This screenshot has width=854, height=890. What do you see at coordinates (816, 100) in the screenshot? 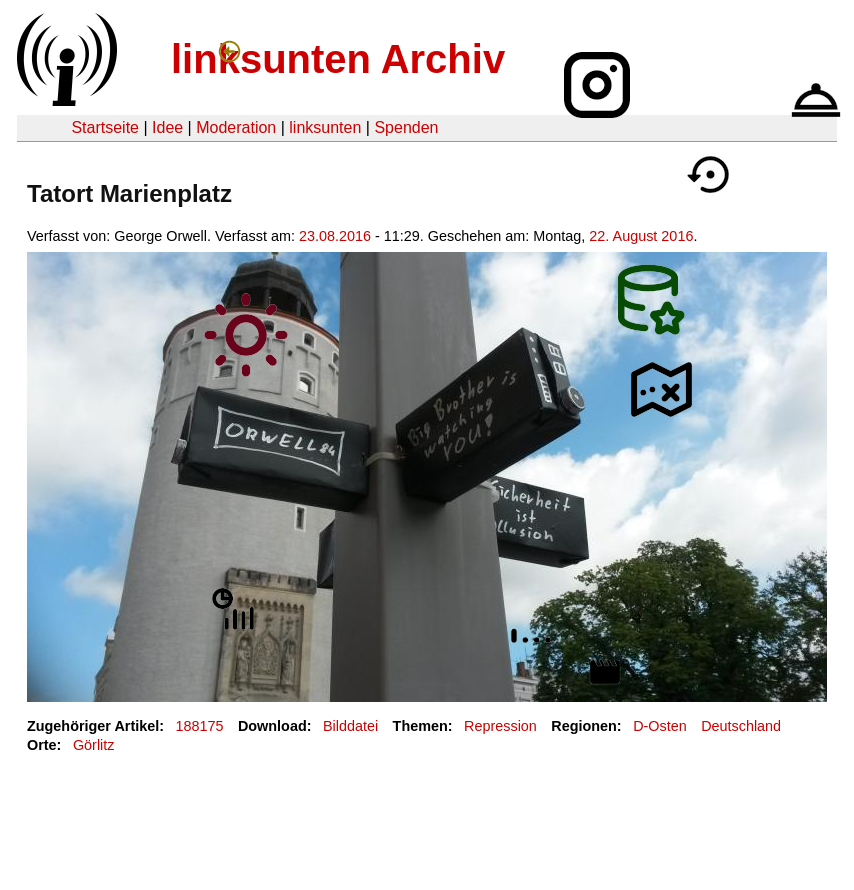
I see `request room service or hotel amenities` at bounding box center [816, 100].